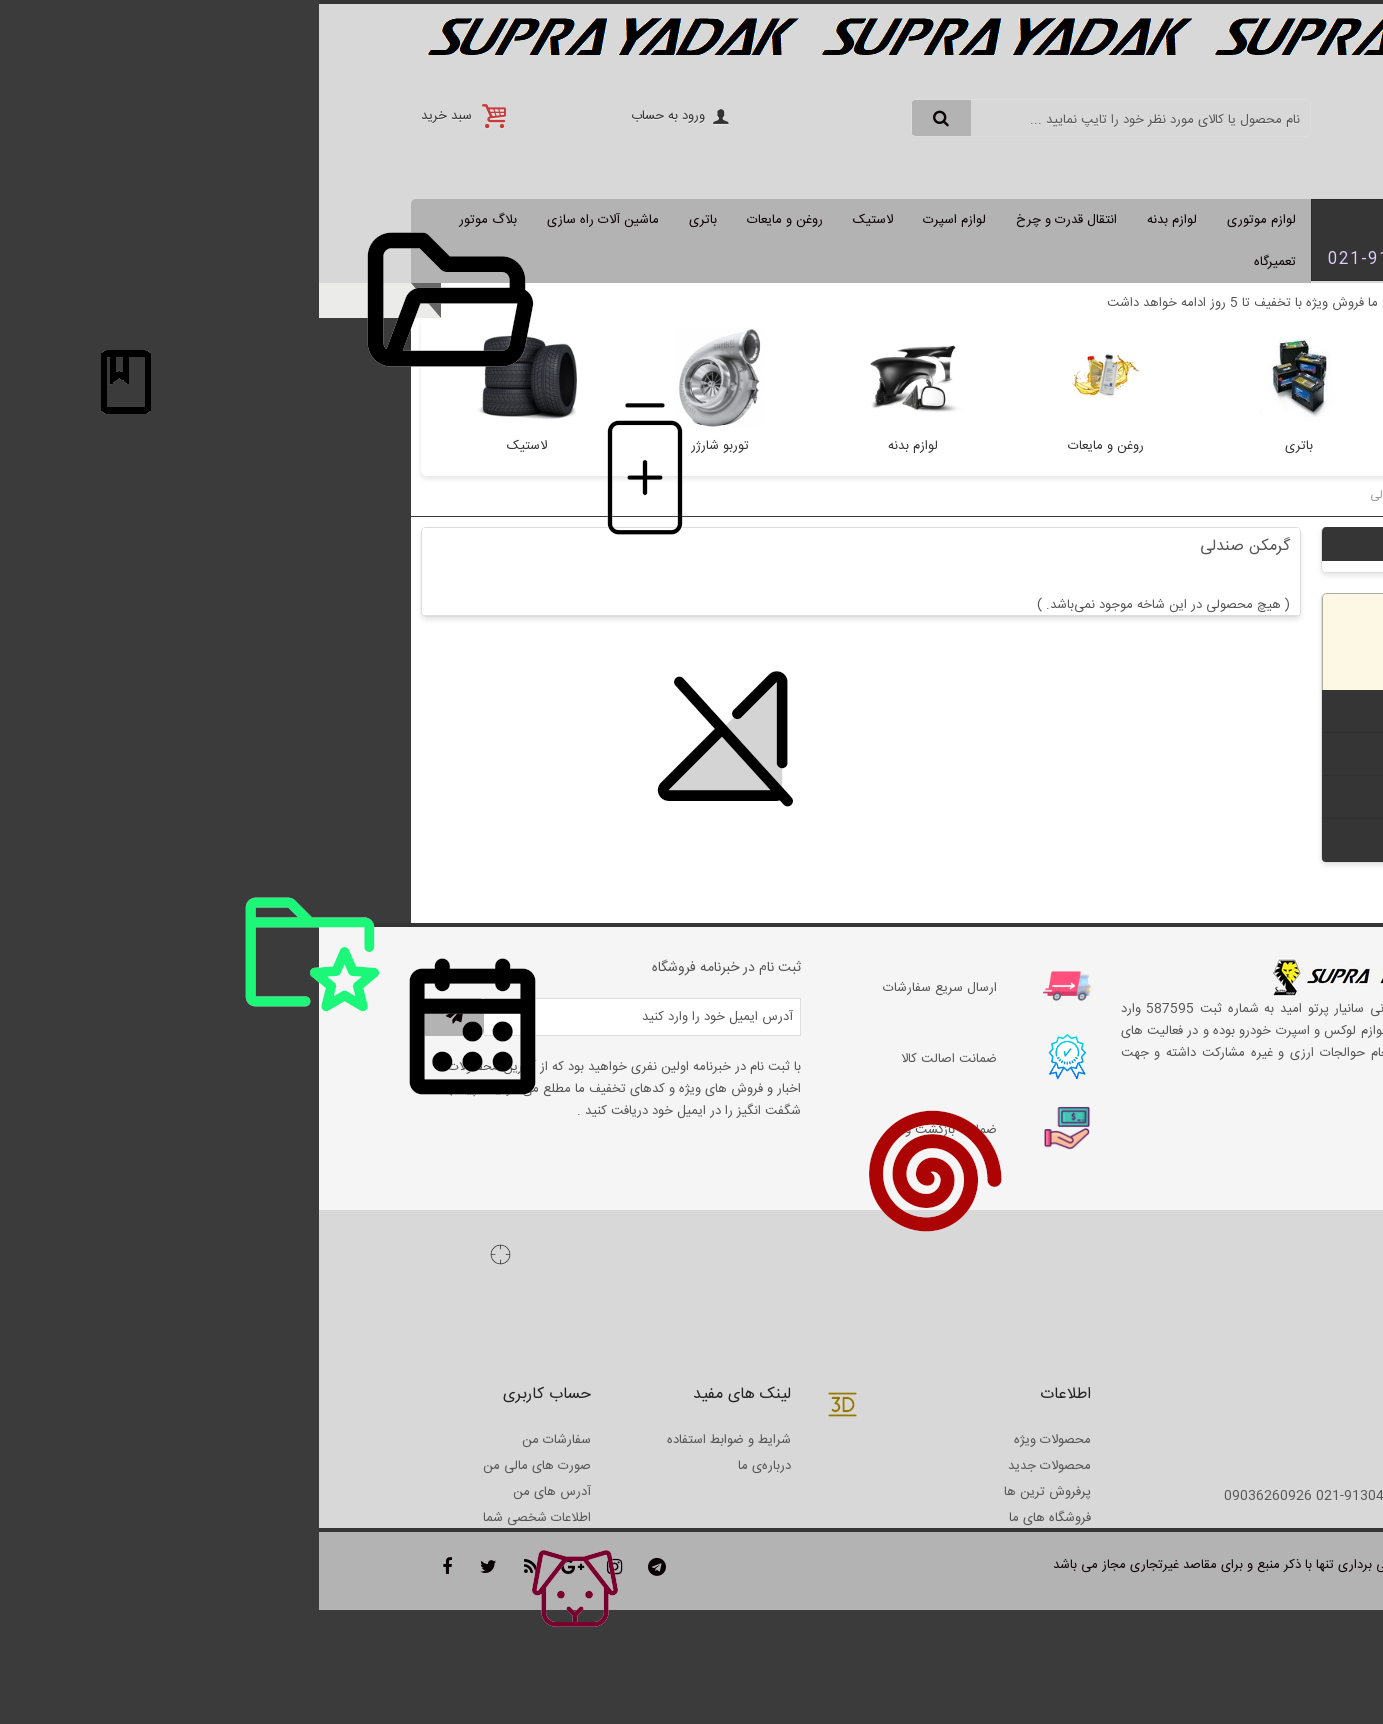 The image size is (1383, 1724). What do you see at coordinates (126, 382) in the screenshot?
I see `access your classes or courses` at bounding box center [126, 382].